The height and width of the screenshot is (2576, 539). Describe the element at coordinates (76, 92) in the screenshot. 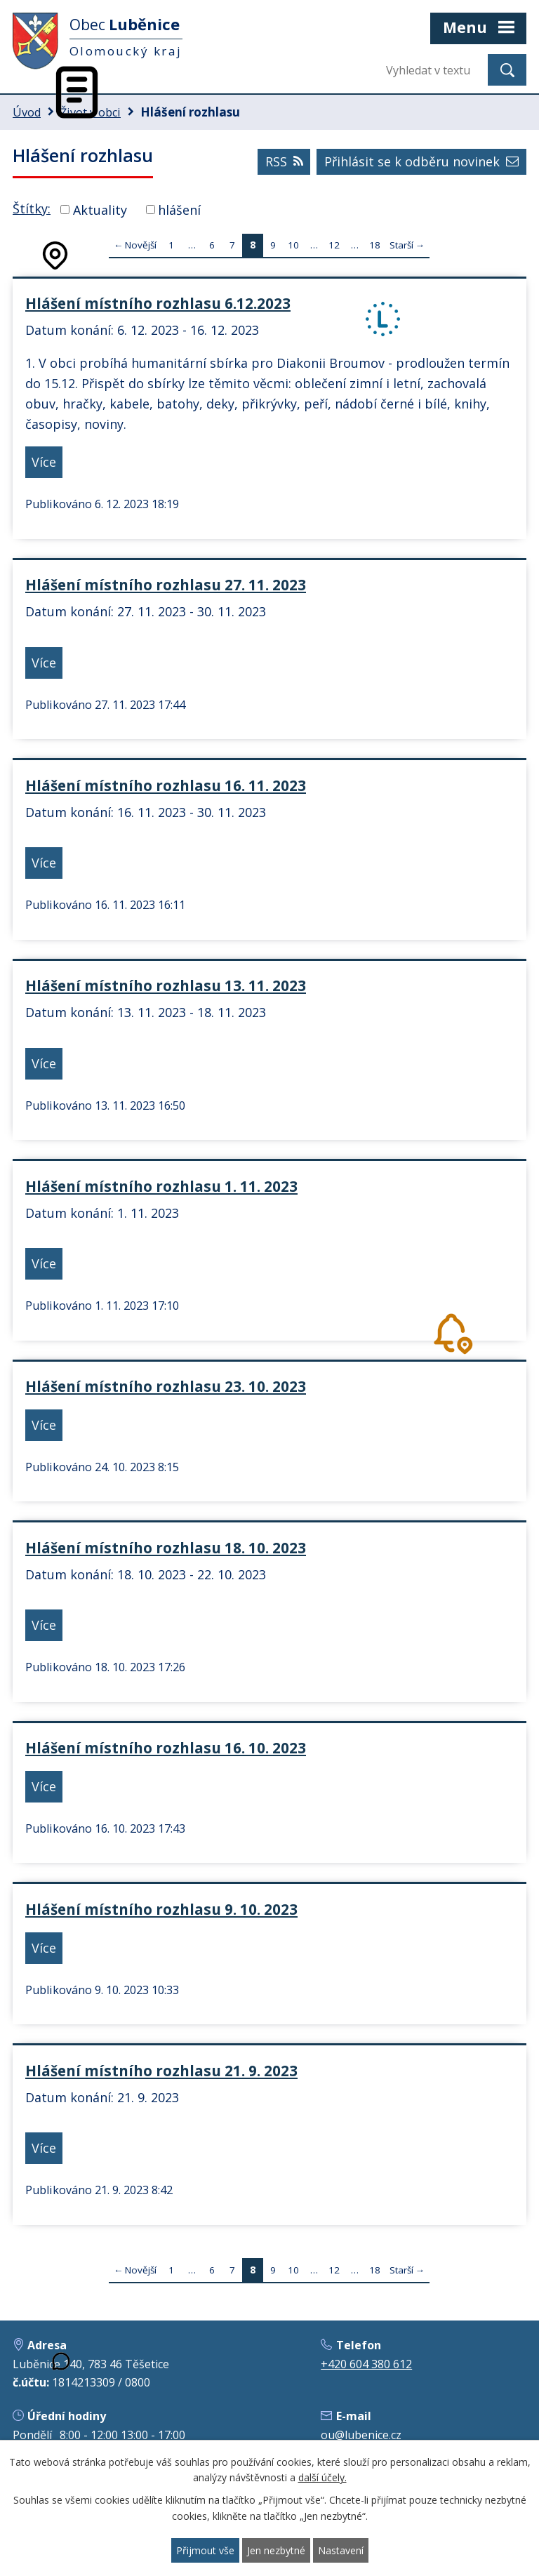

I see `view your notes` at that location.